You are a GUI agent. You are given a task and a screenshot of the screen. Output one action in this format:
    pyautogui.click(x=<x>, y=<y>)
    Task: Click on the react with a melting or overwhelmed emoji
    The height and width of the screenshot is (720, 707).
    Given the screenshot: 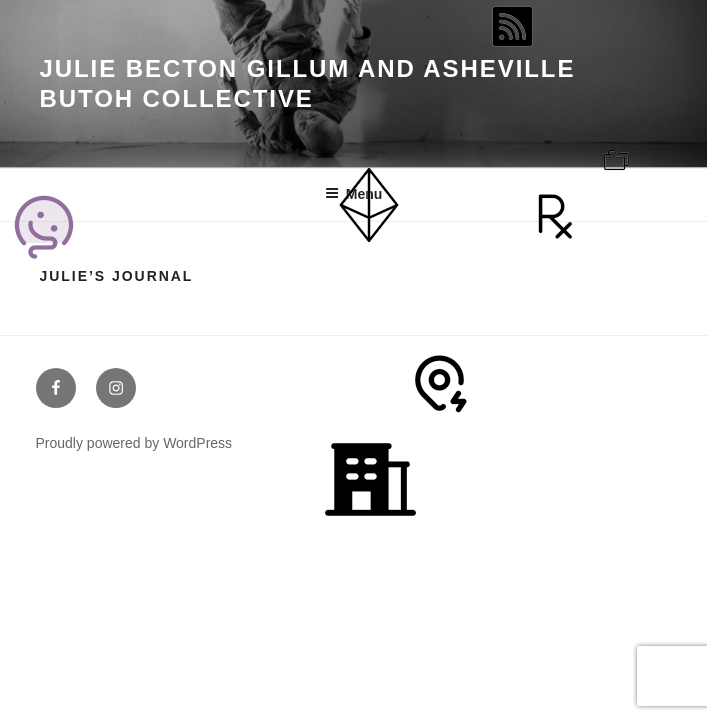 What is the action you would take?
    pyautogui.click(x=44, y=225)
    